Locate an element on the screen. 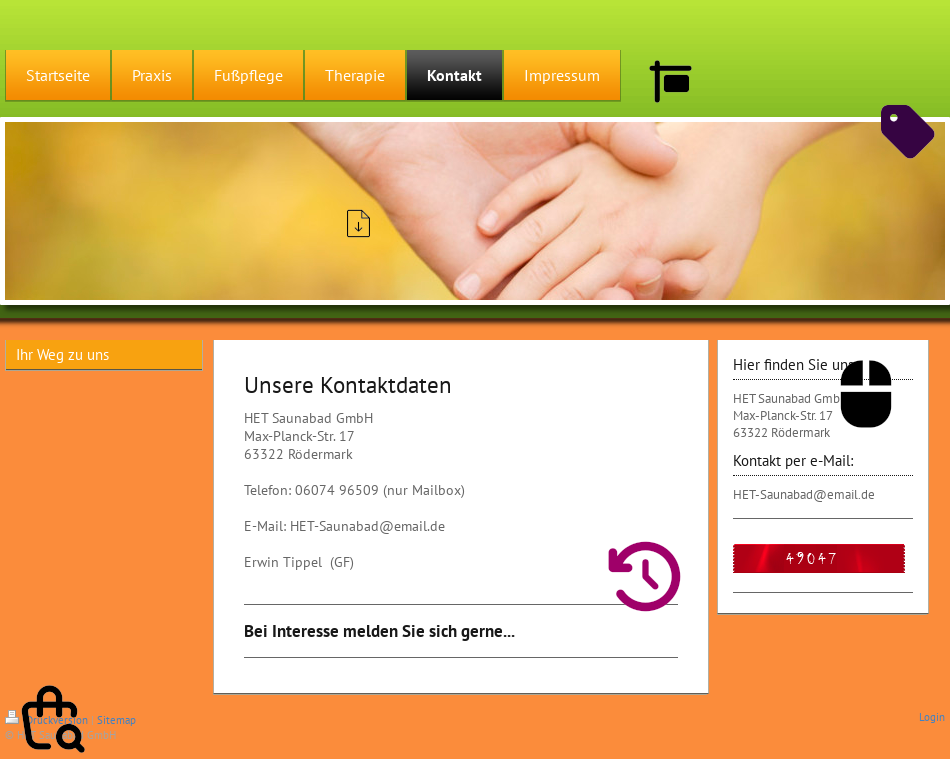 This screenshot has width=950, height=759. add a tag or label to an item is located at coordinates (906, 130).